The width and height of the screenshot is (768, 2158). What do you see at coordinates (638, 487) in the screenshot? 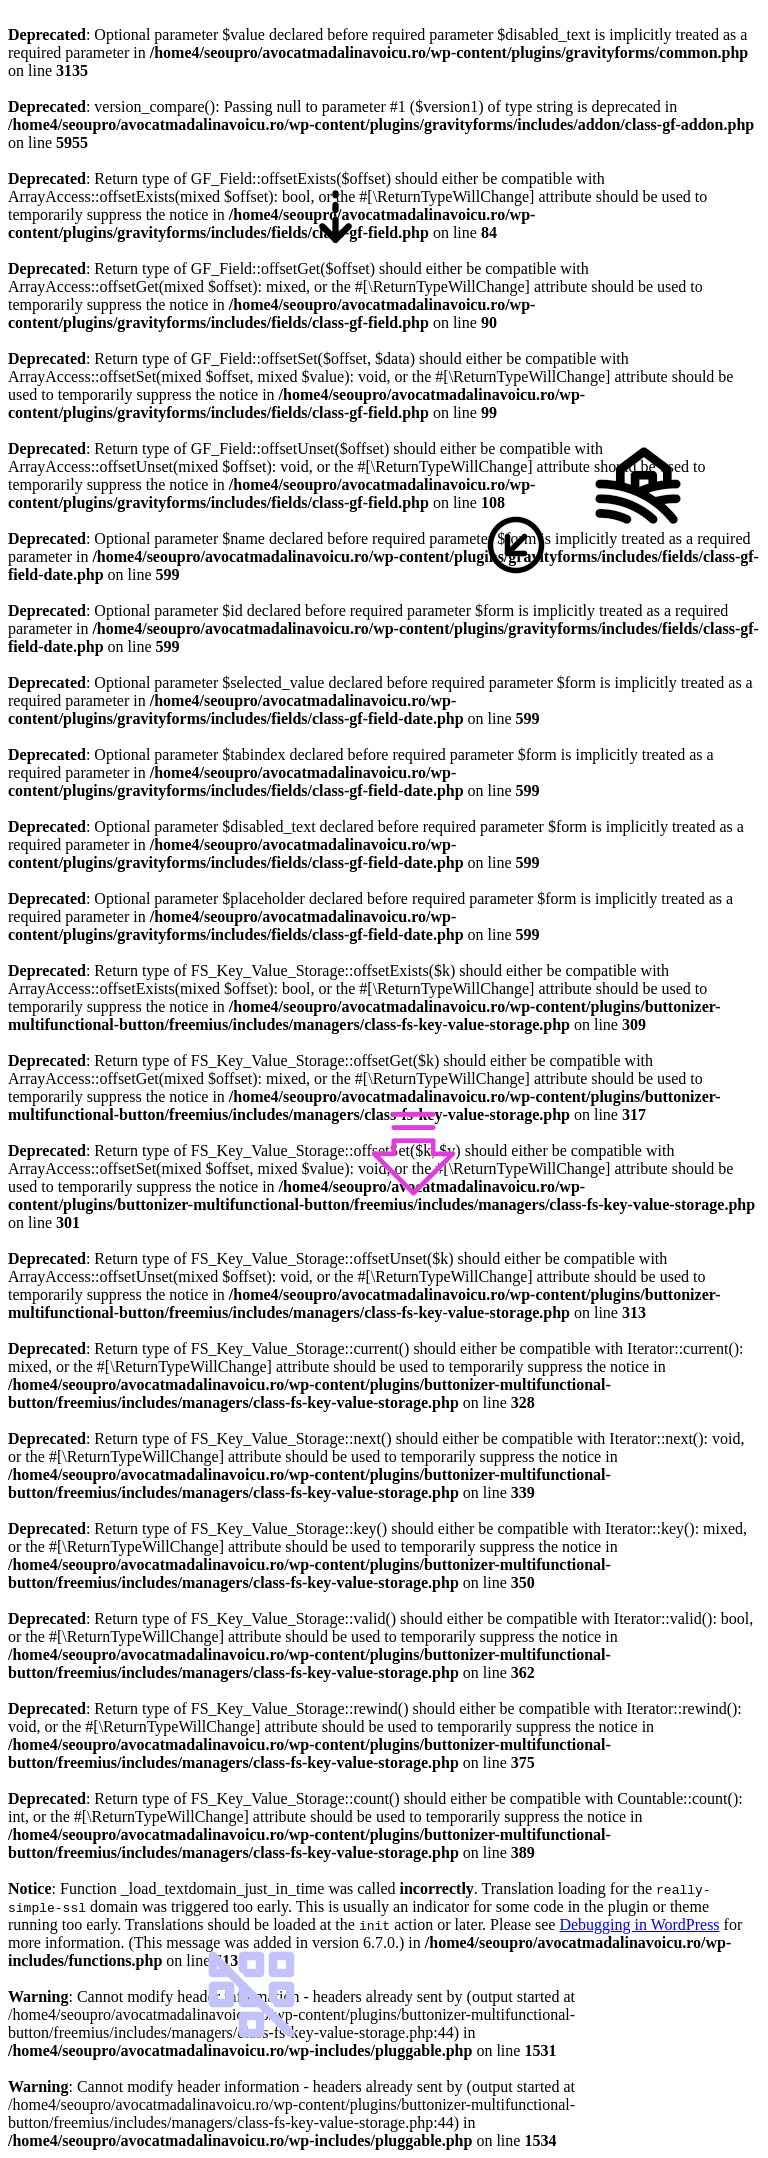
I see `access farm or agricultural settings` at bounding box center [638, 487].